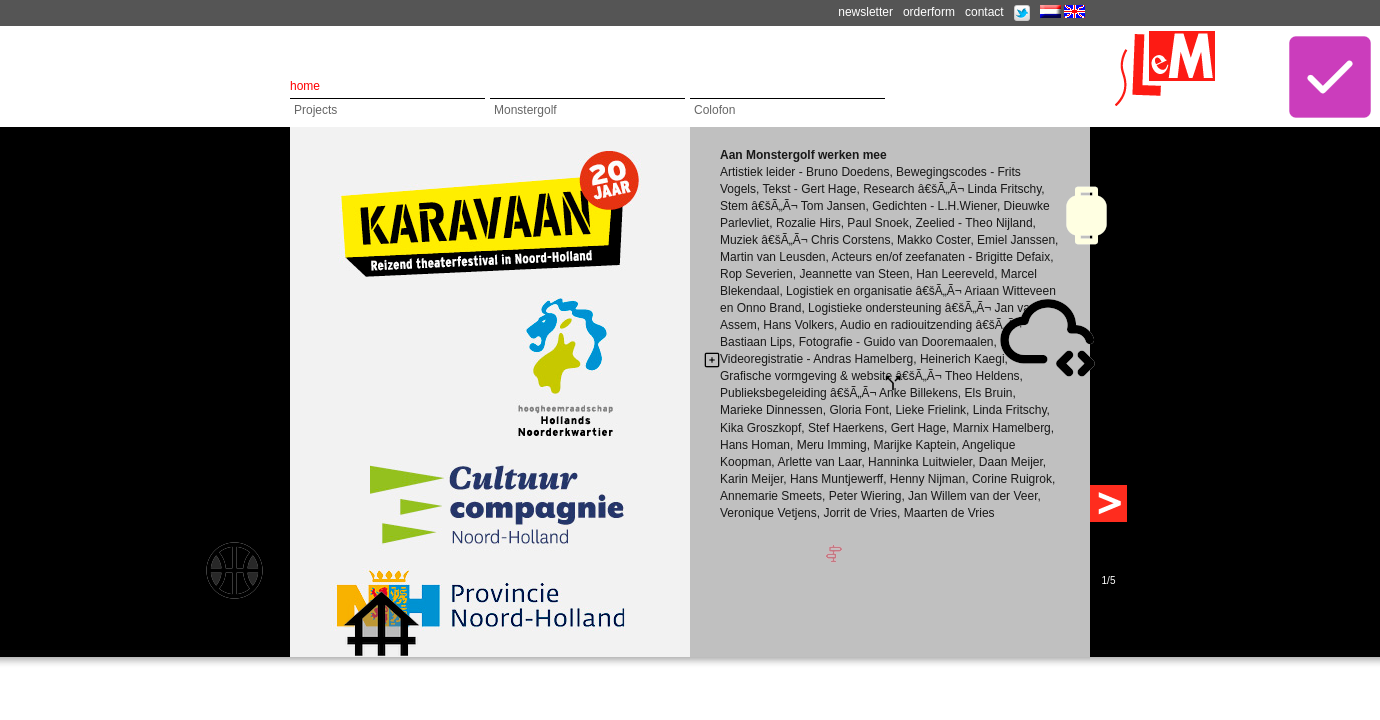 Image resolution: width=1380 pixels, height=720 pixels. Describe the element at coordinates (893, 383) in the screenshot. I see `split or fork a call to multiple recipients` at that location.